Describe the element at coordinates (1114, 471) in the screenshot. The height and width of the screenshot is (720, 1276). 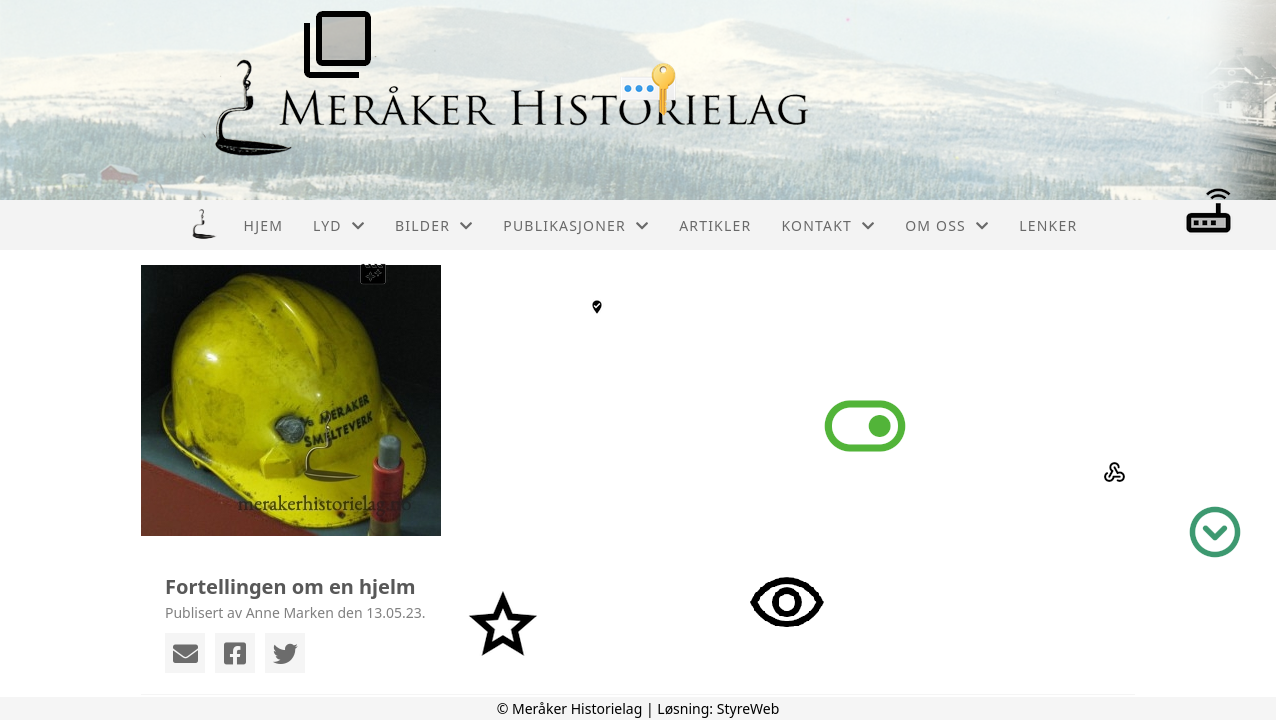
I see `configure webhook integrations` at that location.